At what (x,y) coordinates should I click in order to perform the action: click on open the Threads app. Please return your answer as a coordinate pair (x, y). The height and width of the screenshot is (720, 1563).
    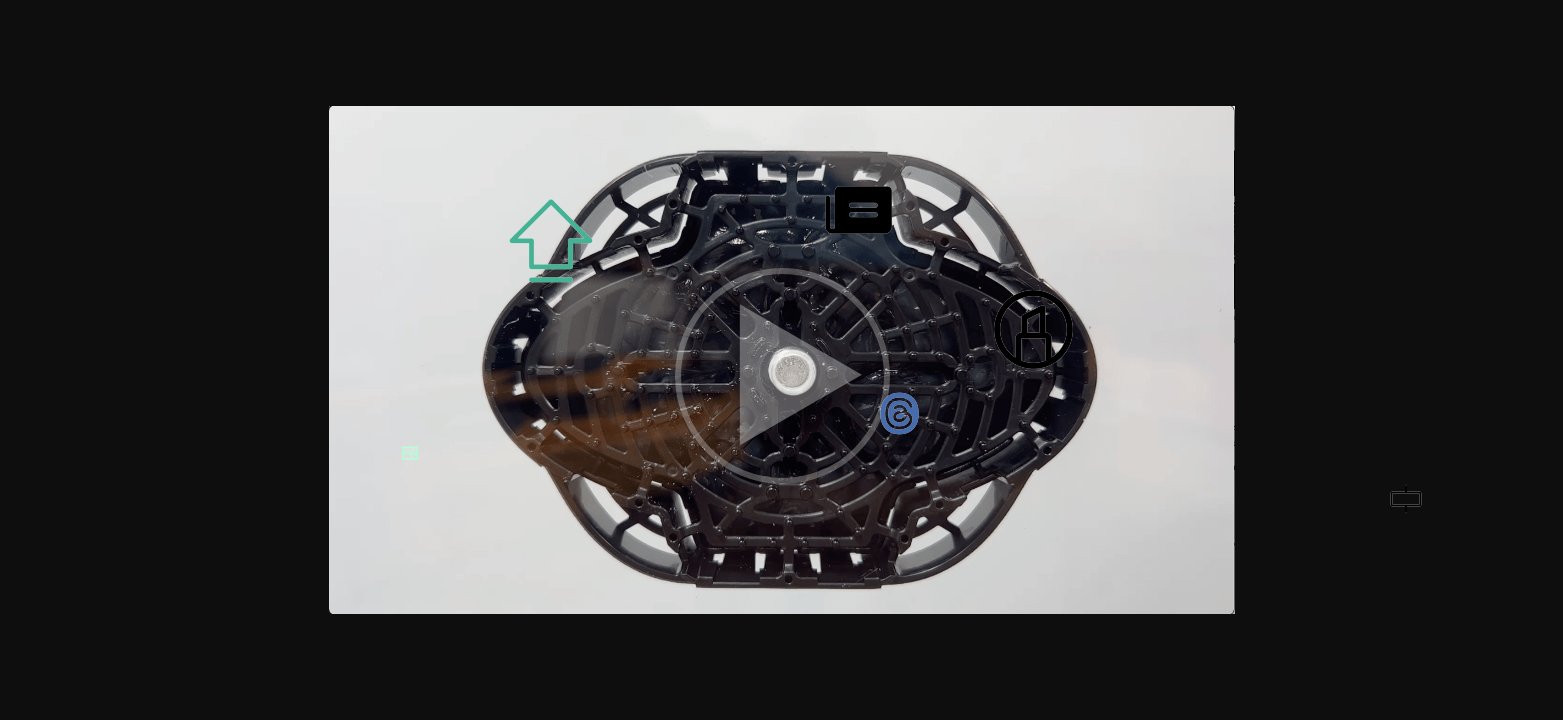
    Looking at the image, I should click on (899, 413).